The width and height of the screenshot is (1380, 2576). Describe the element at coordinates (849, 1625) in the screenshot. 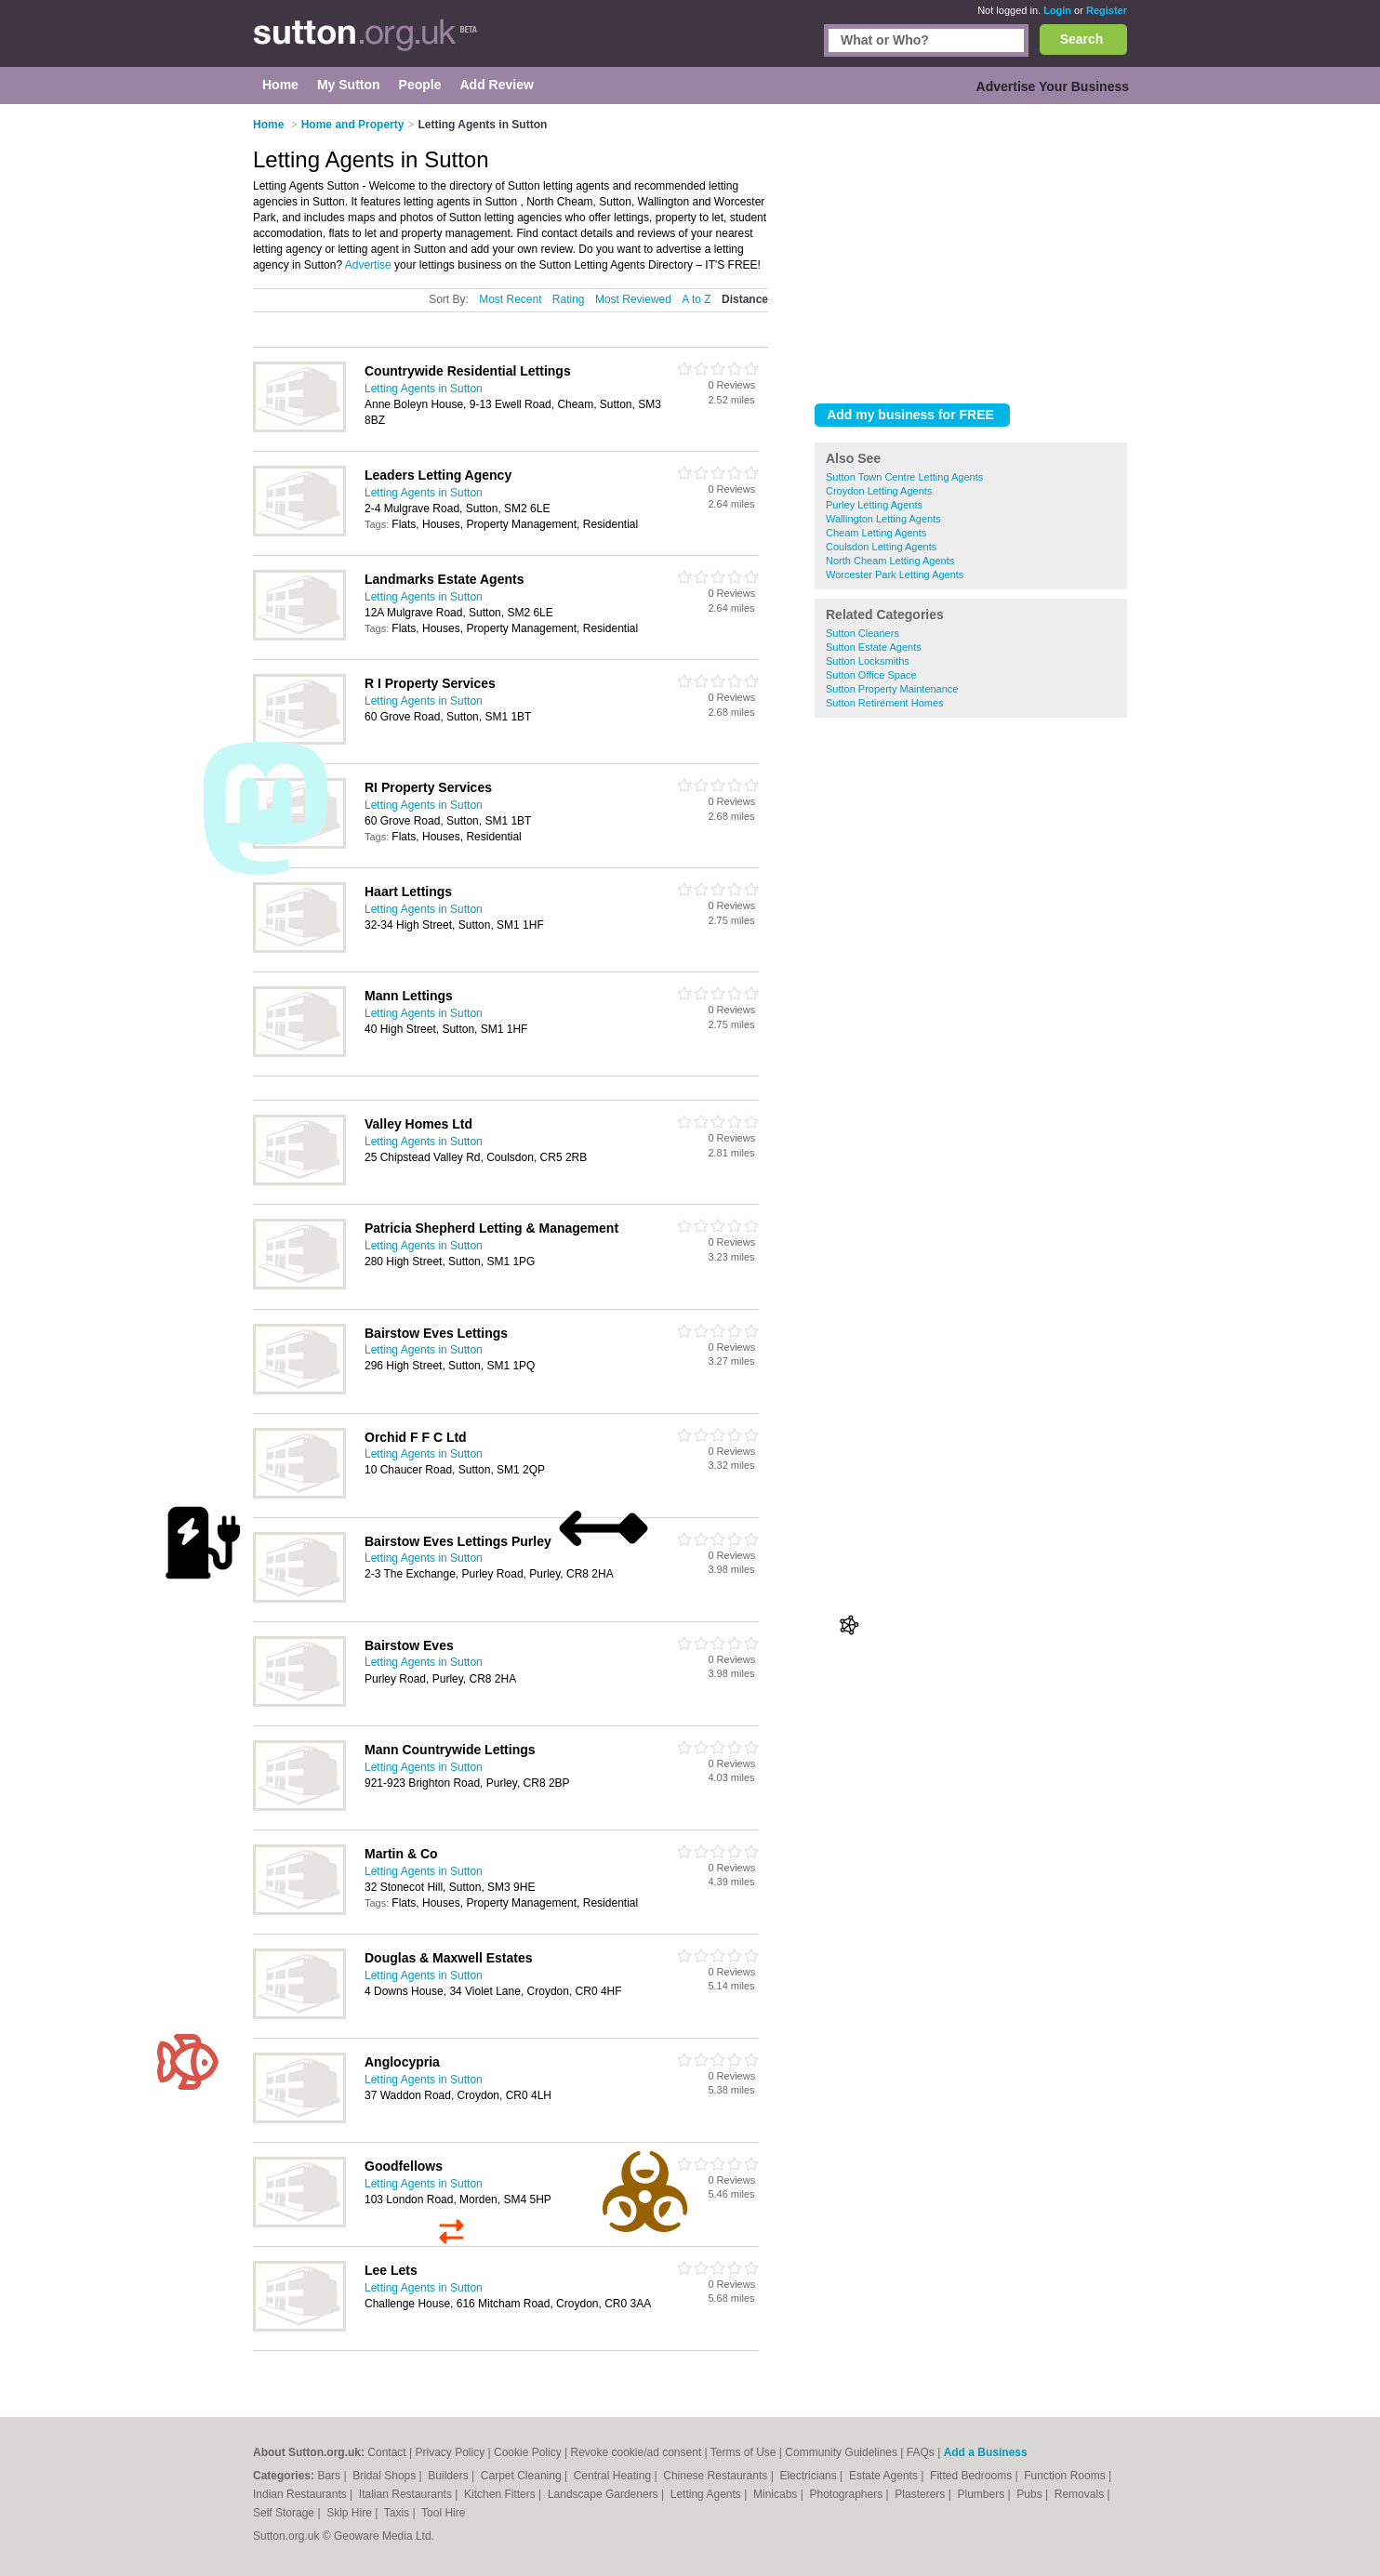

I see `connect to the fediverse network` at that location.